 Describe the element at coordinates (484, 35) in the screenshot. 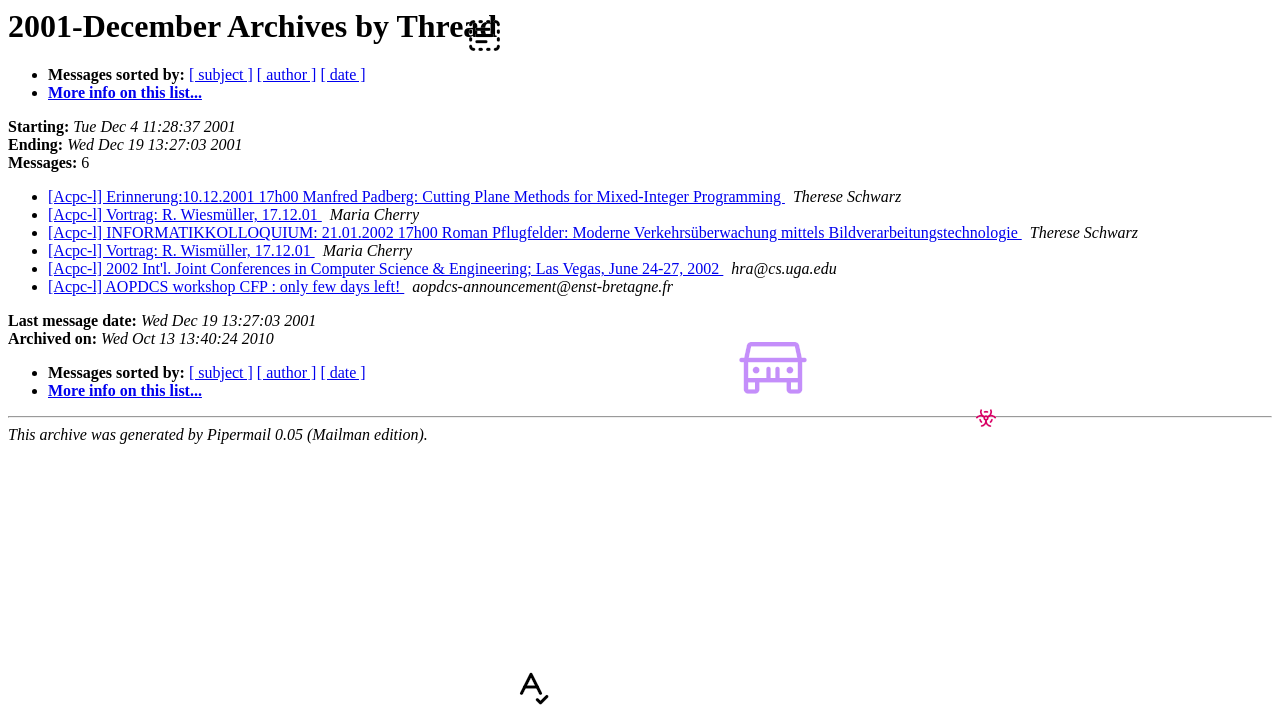

I see `select text within a document` at that location.